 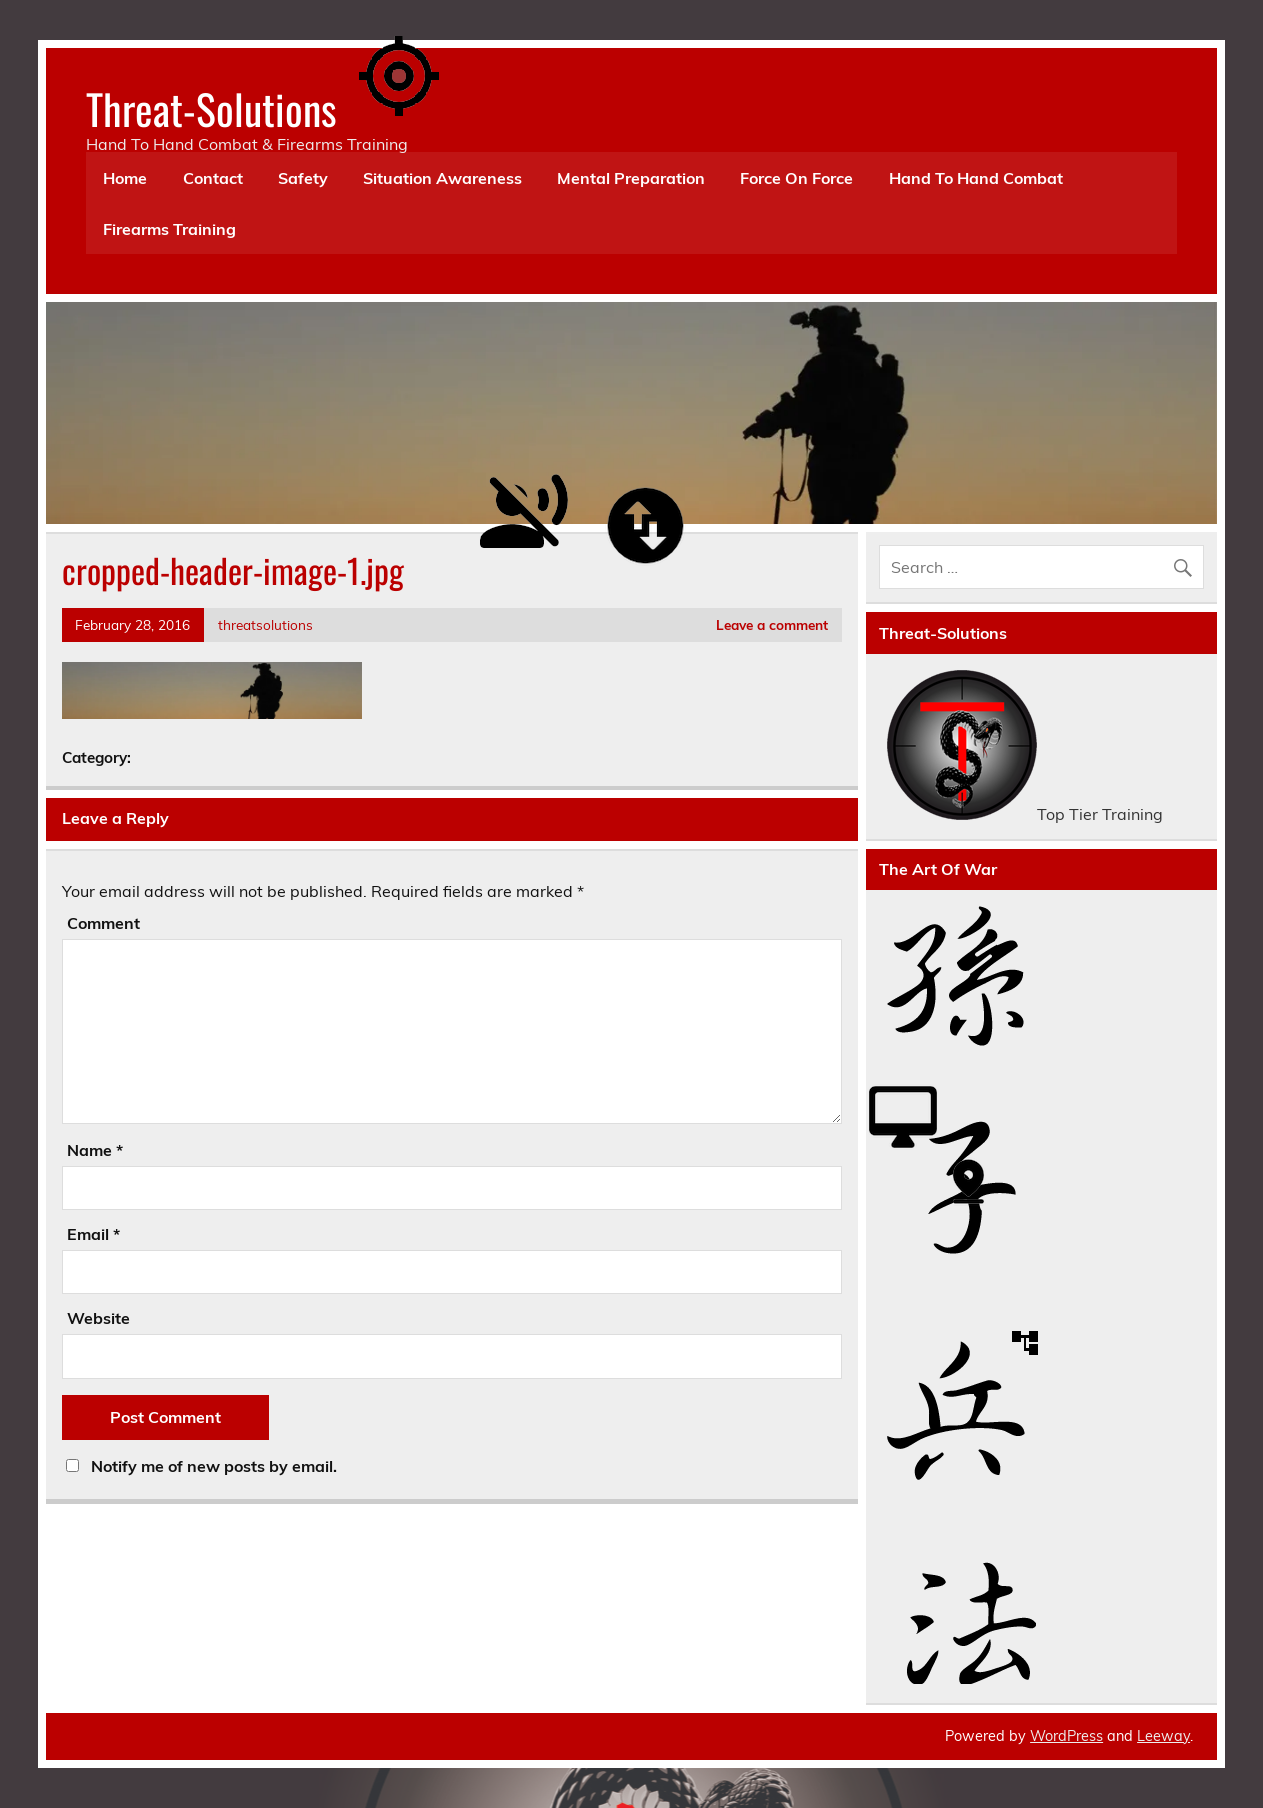 I want to click on mute voice narration or screen reader, so click(x=524, y=512).